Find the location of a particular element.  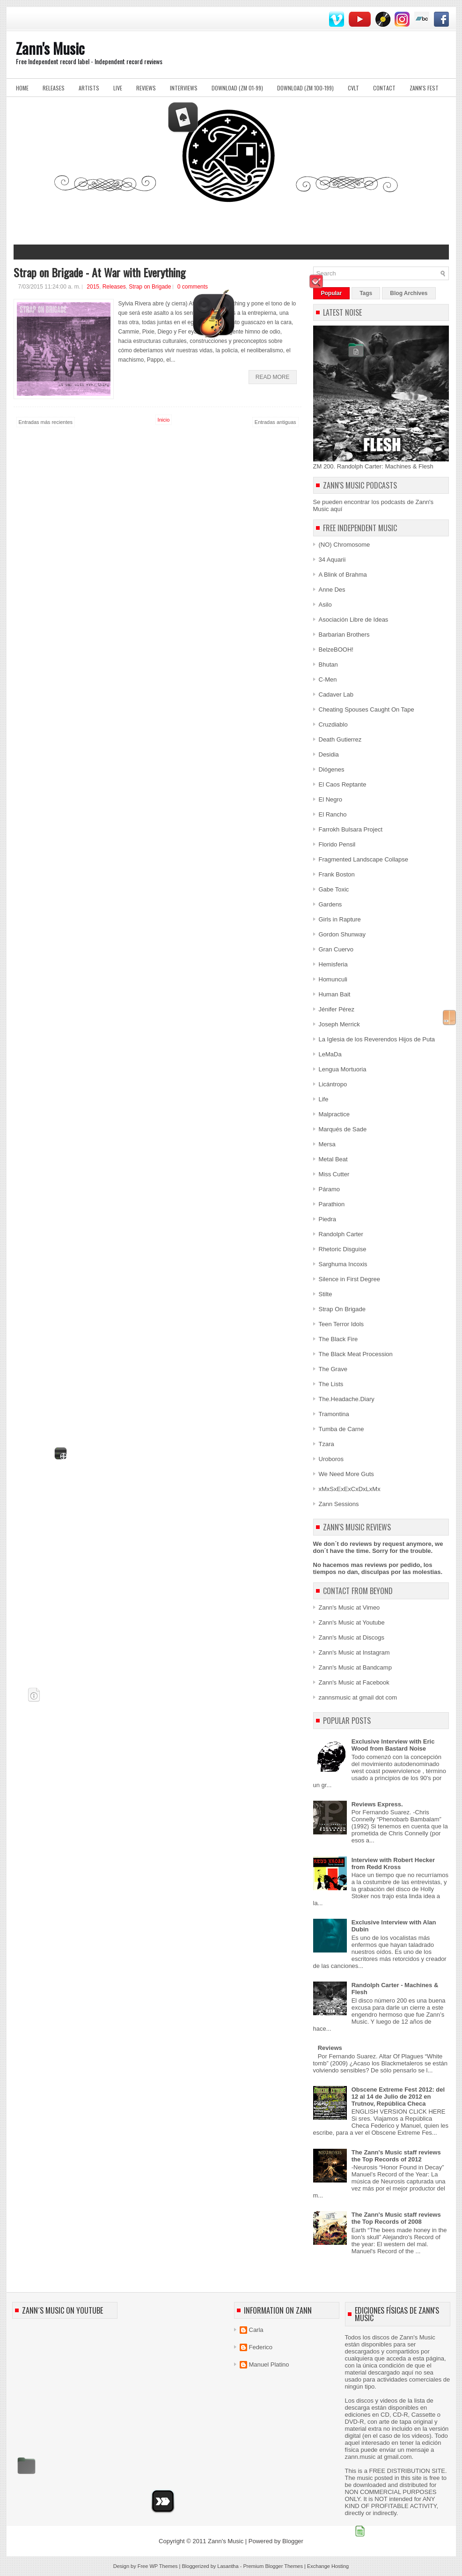

open dconf editor application is located at coordinates (316, 281).